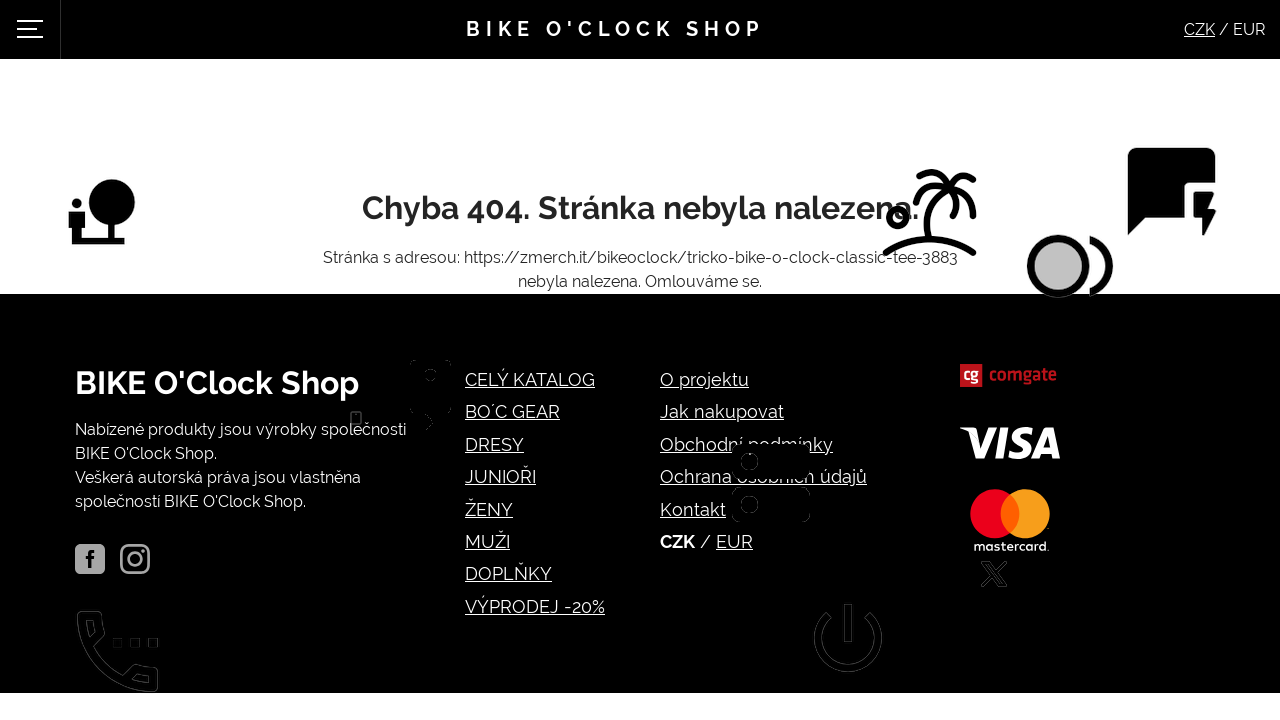 The height and width of the screenshot is (720, 1280). I want to click on access server or DNS settings, so click(771, 483).